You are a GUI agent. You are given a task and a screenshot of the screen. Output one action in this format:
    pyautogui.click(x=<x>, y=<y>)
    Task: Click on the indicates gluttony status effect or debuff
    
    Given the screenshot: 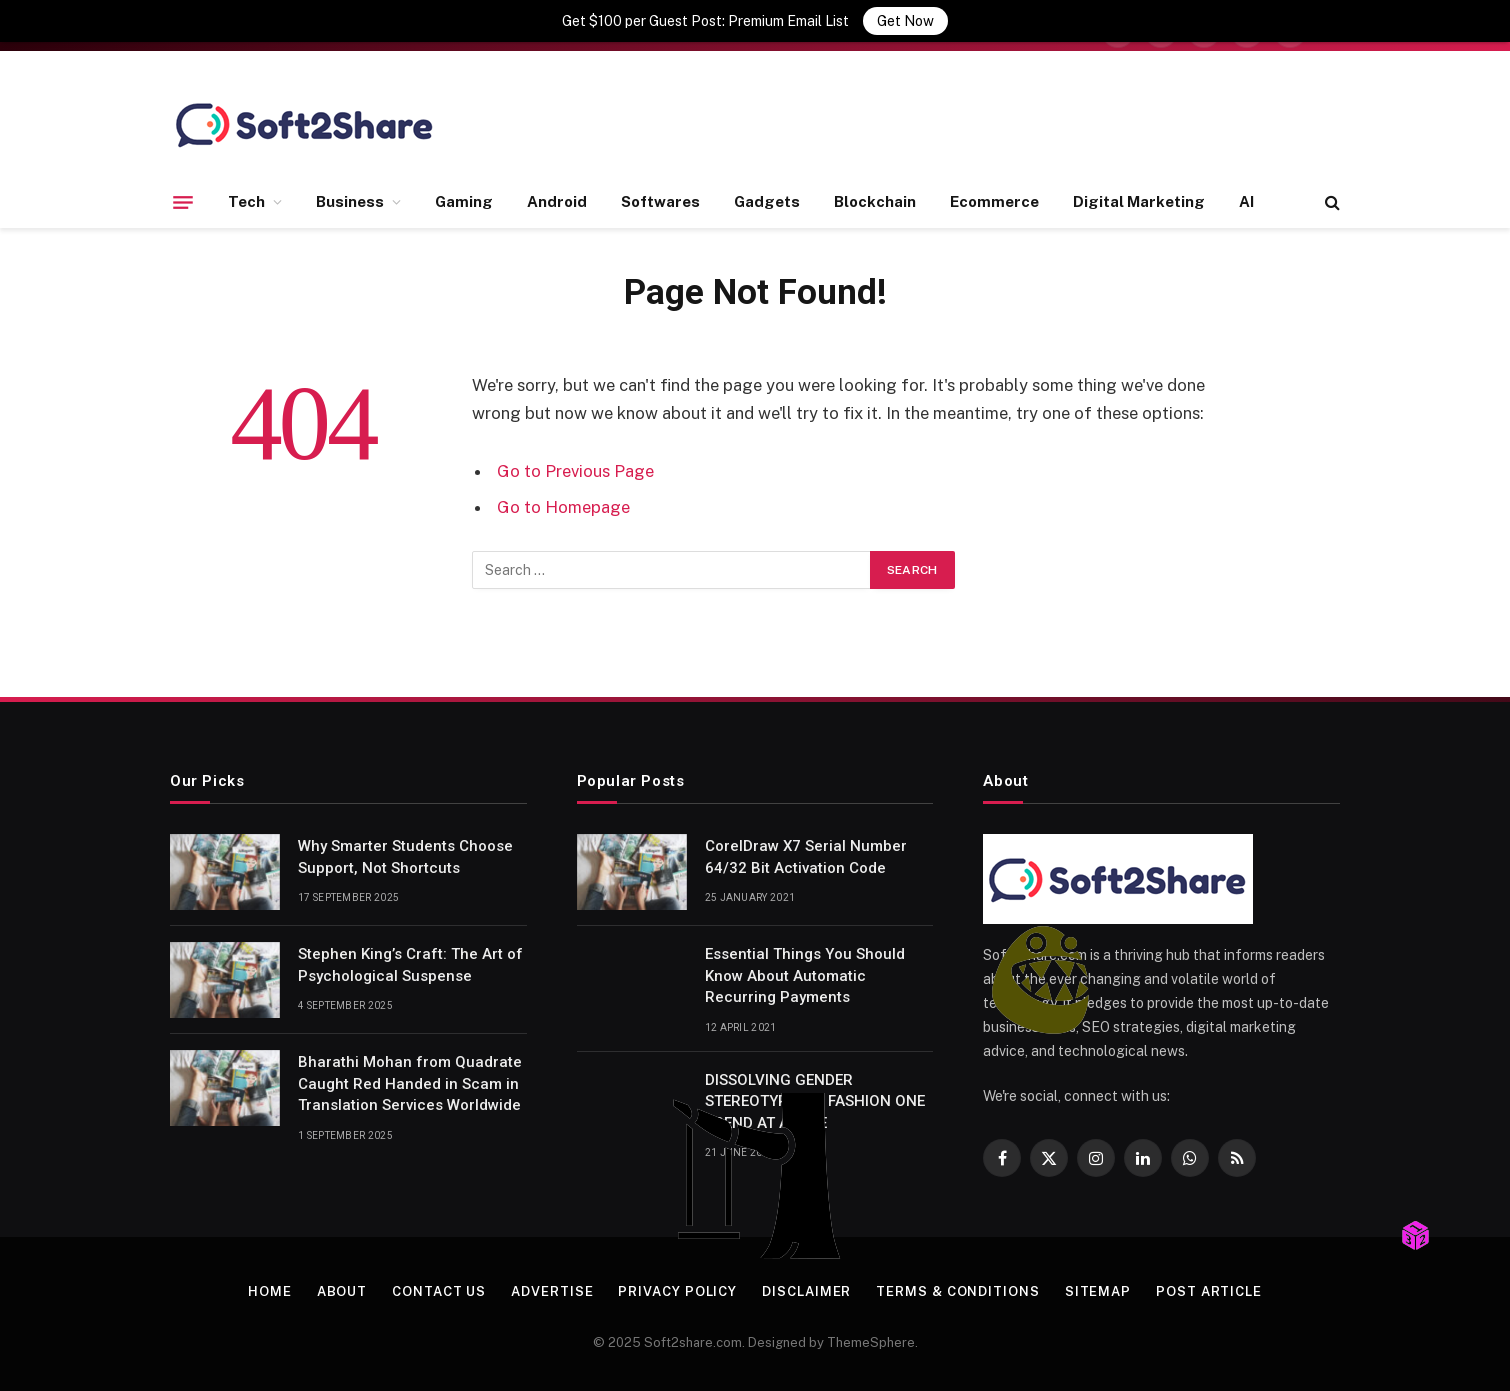 What is the action you would take?
    pyautogui.click(x=1043, y=980)
    